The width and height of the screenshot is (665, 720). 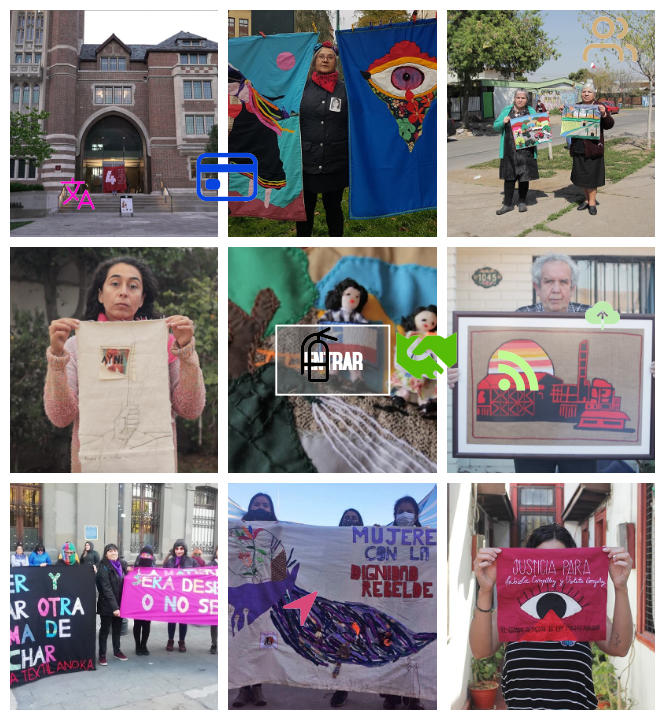 What do you see at coordinates (518, 370) in the screenshot?
I see `subscribe to RSS feed` at bounding box center [518, 370].